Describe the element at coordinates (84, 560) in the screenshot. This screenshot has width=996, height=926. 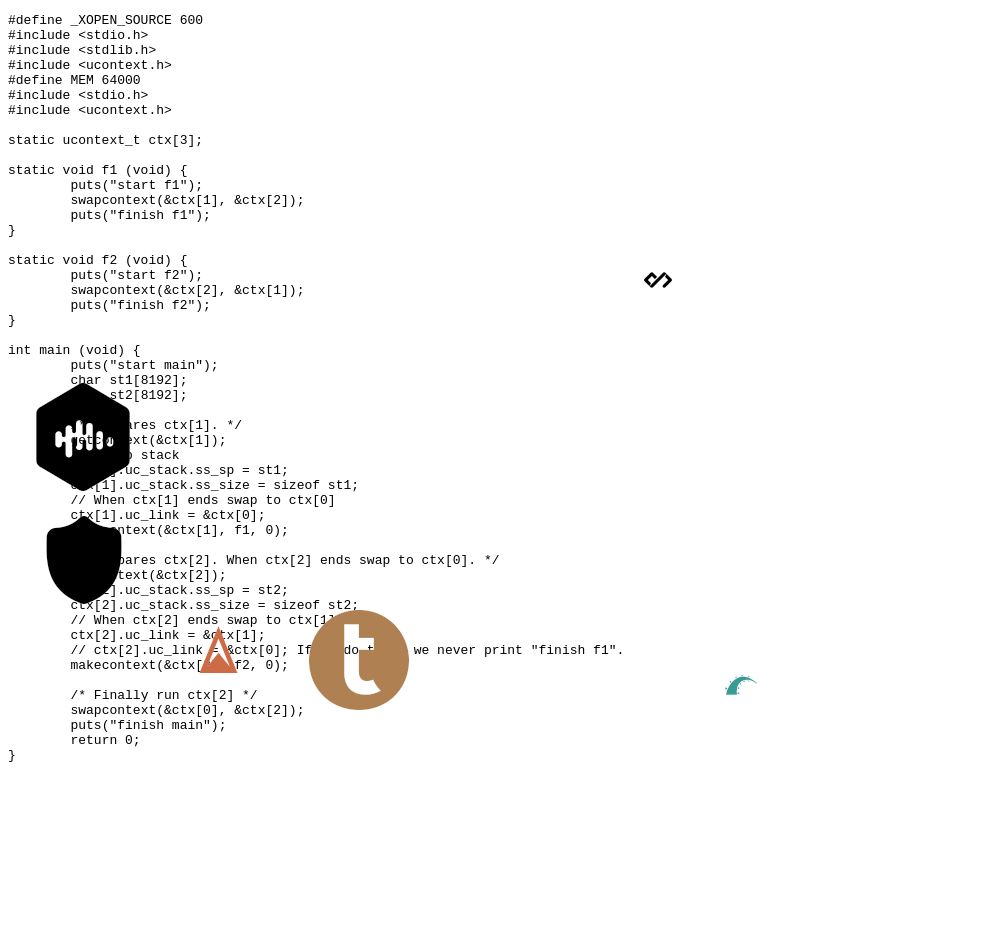
I see `open NextDNS settings` at that location.